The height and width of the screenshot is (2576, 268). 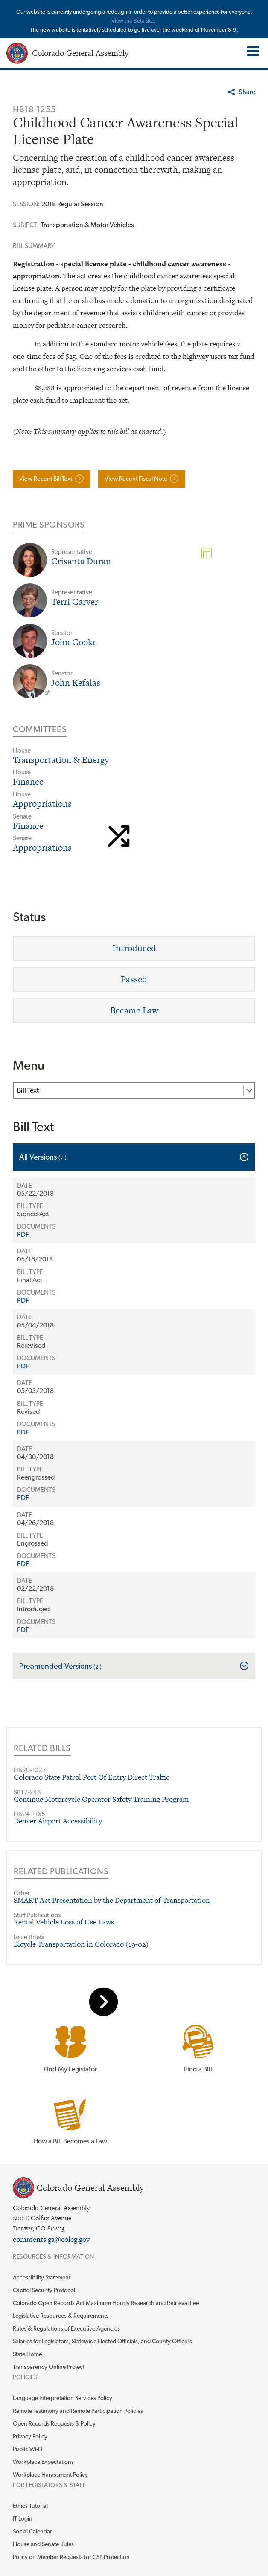 I want to click on indicates elevator access nearby, so click(x=207, y=553).